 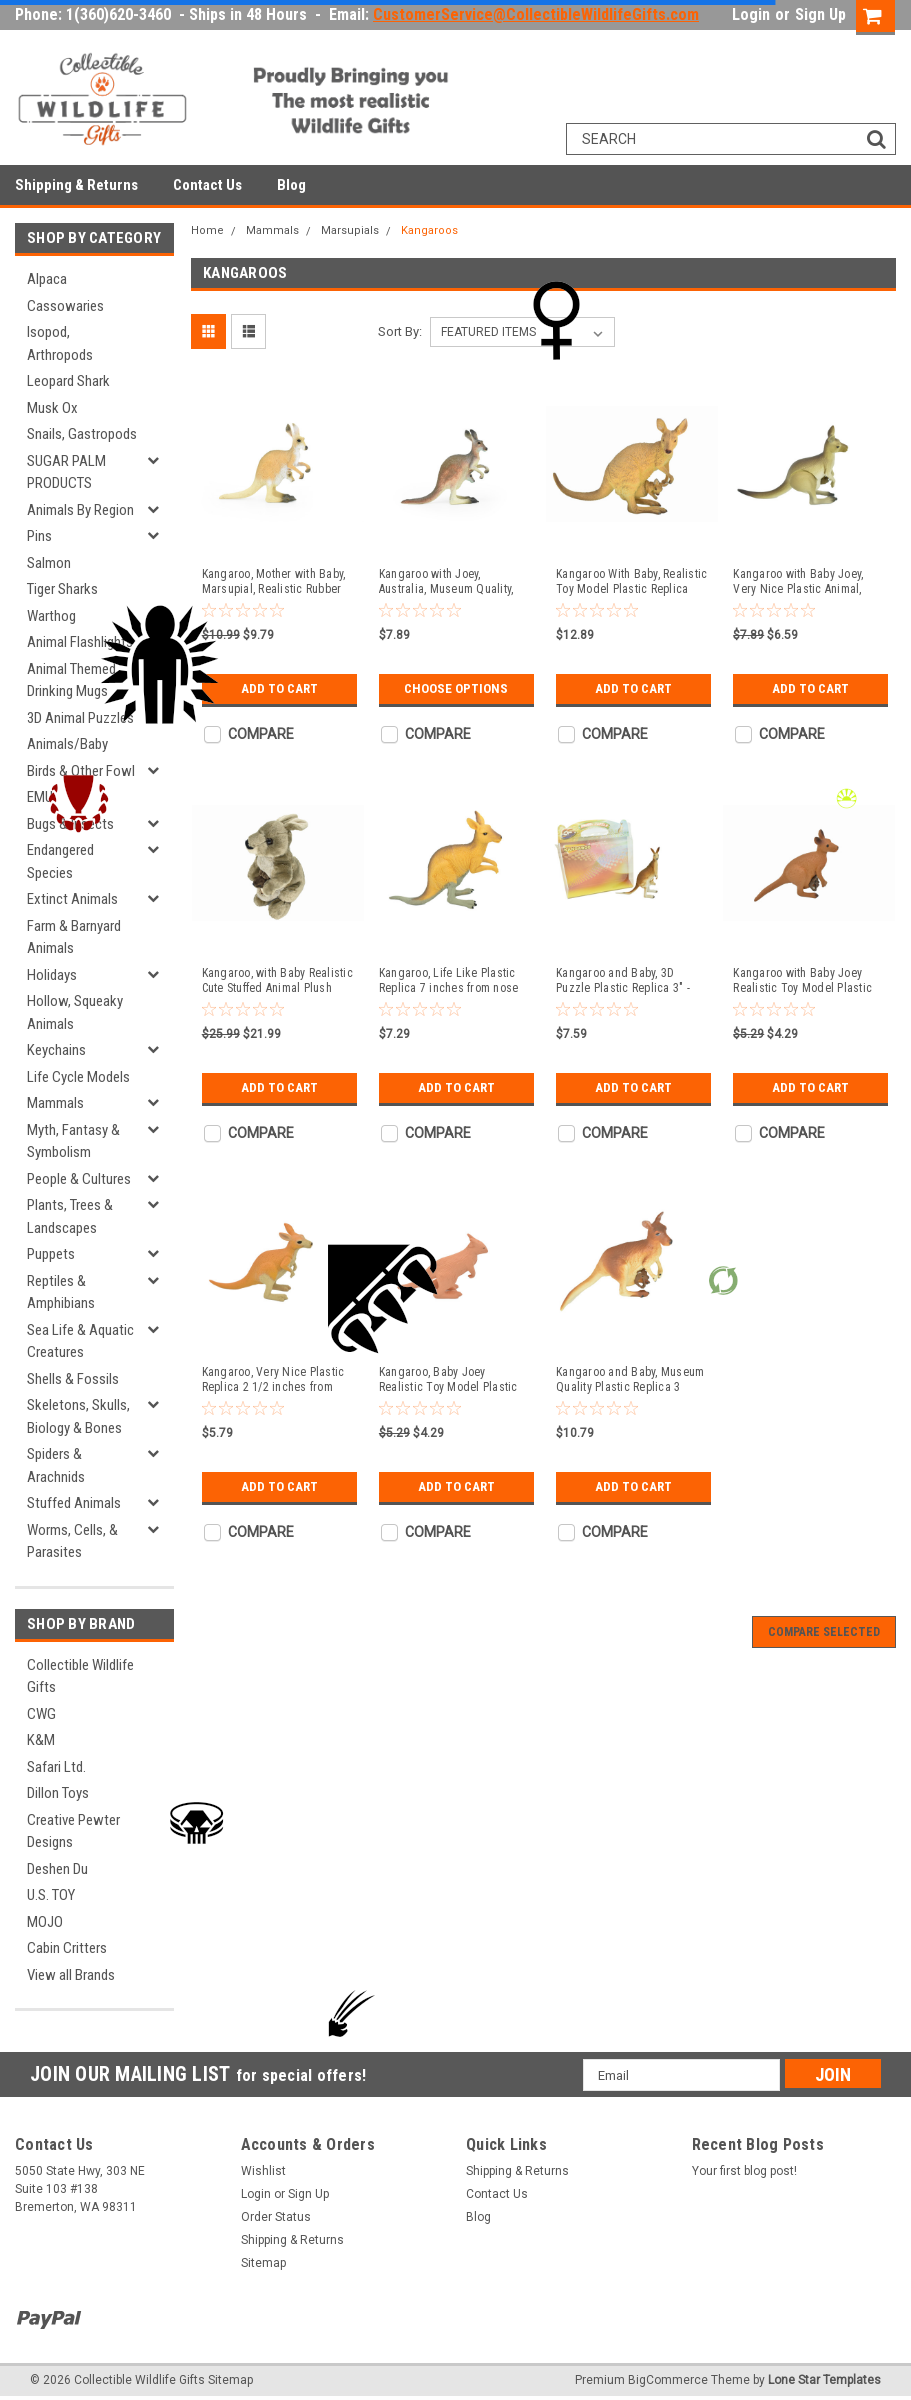 What do you see at coordinates (353, 2013) in the screenshot?
I see `select wolverine character or skin` at bounding box center [353, 2013].